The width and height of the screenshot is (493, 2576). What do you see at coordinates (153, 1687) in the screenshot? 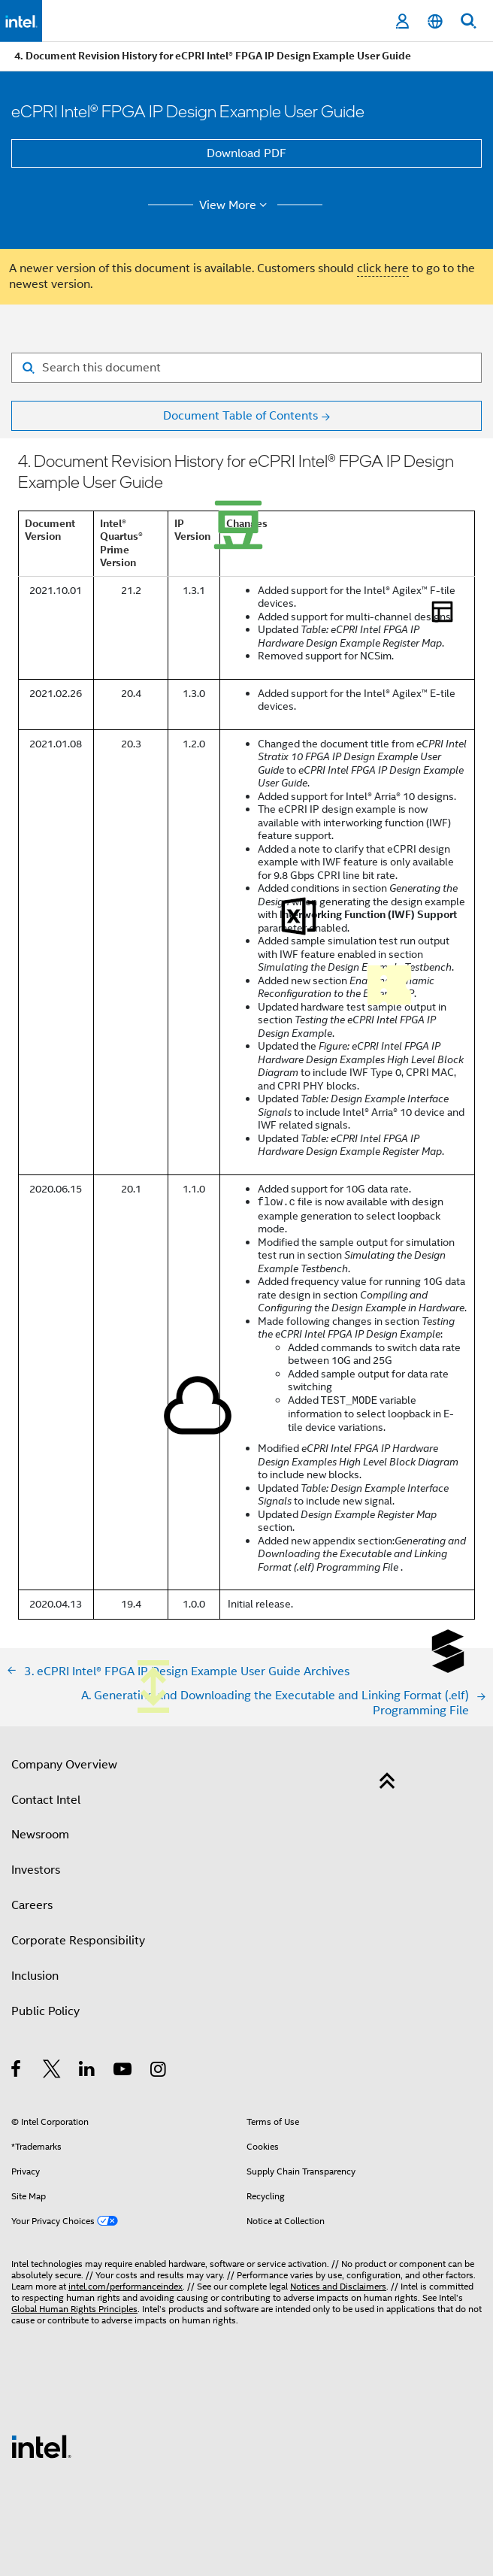
I see `expand element height vertically` at bounding box center [153, 1687].